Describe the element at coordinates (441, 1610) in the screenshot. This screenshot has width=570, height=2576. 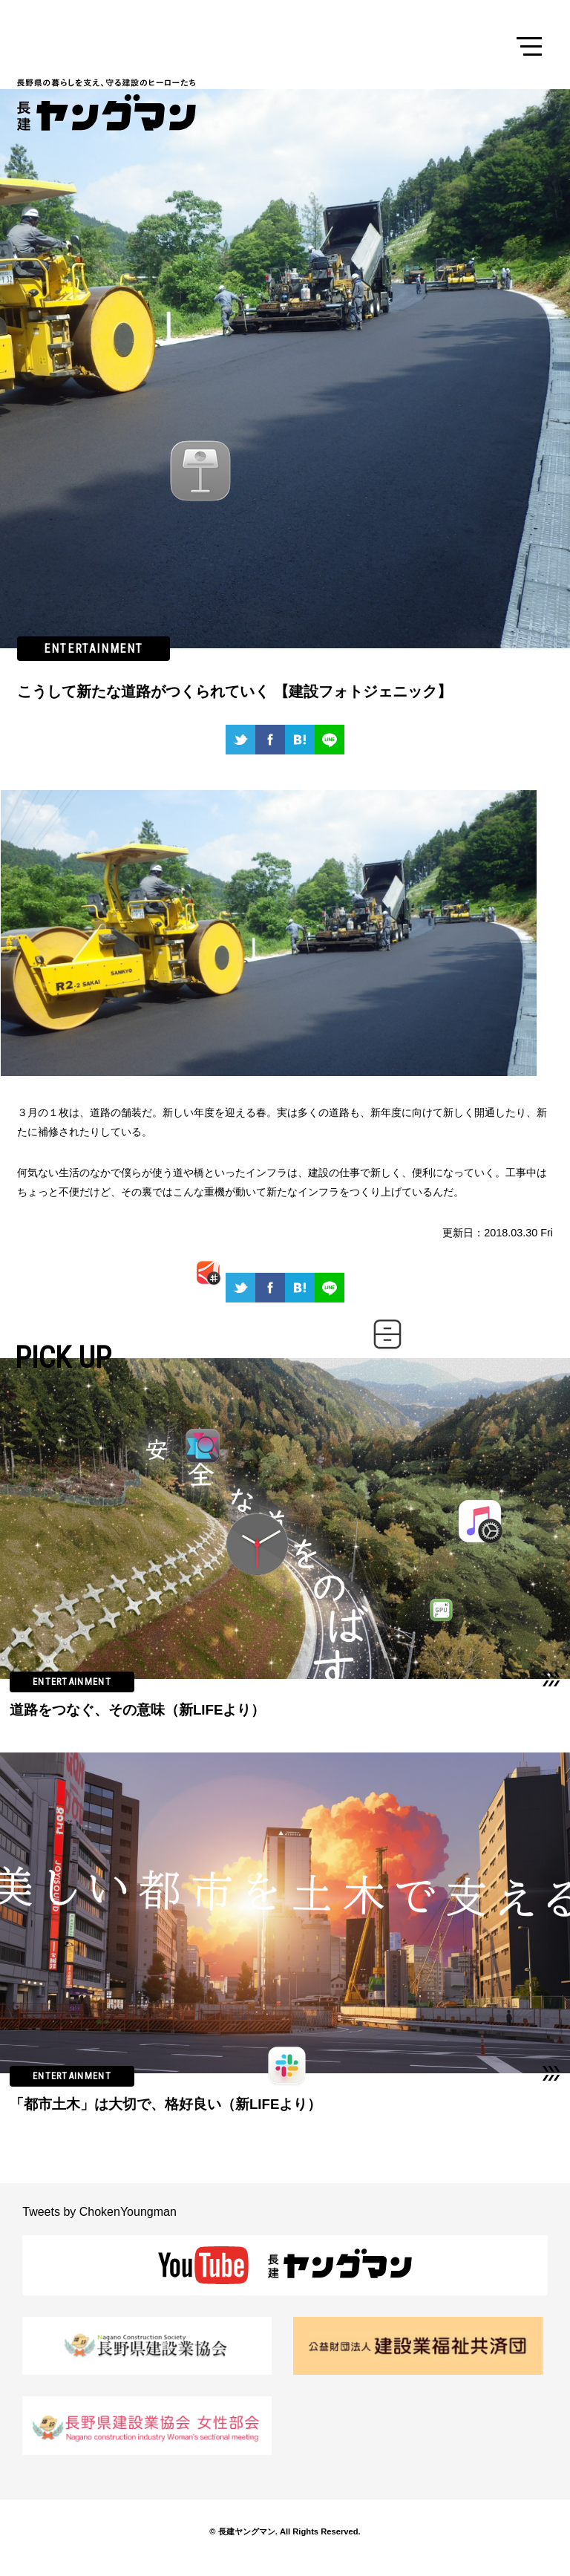
I see `open graphics driver settings` at that location.